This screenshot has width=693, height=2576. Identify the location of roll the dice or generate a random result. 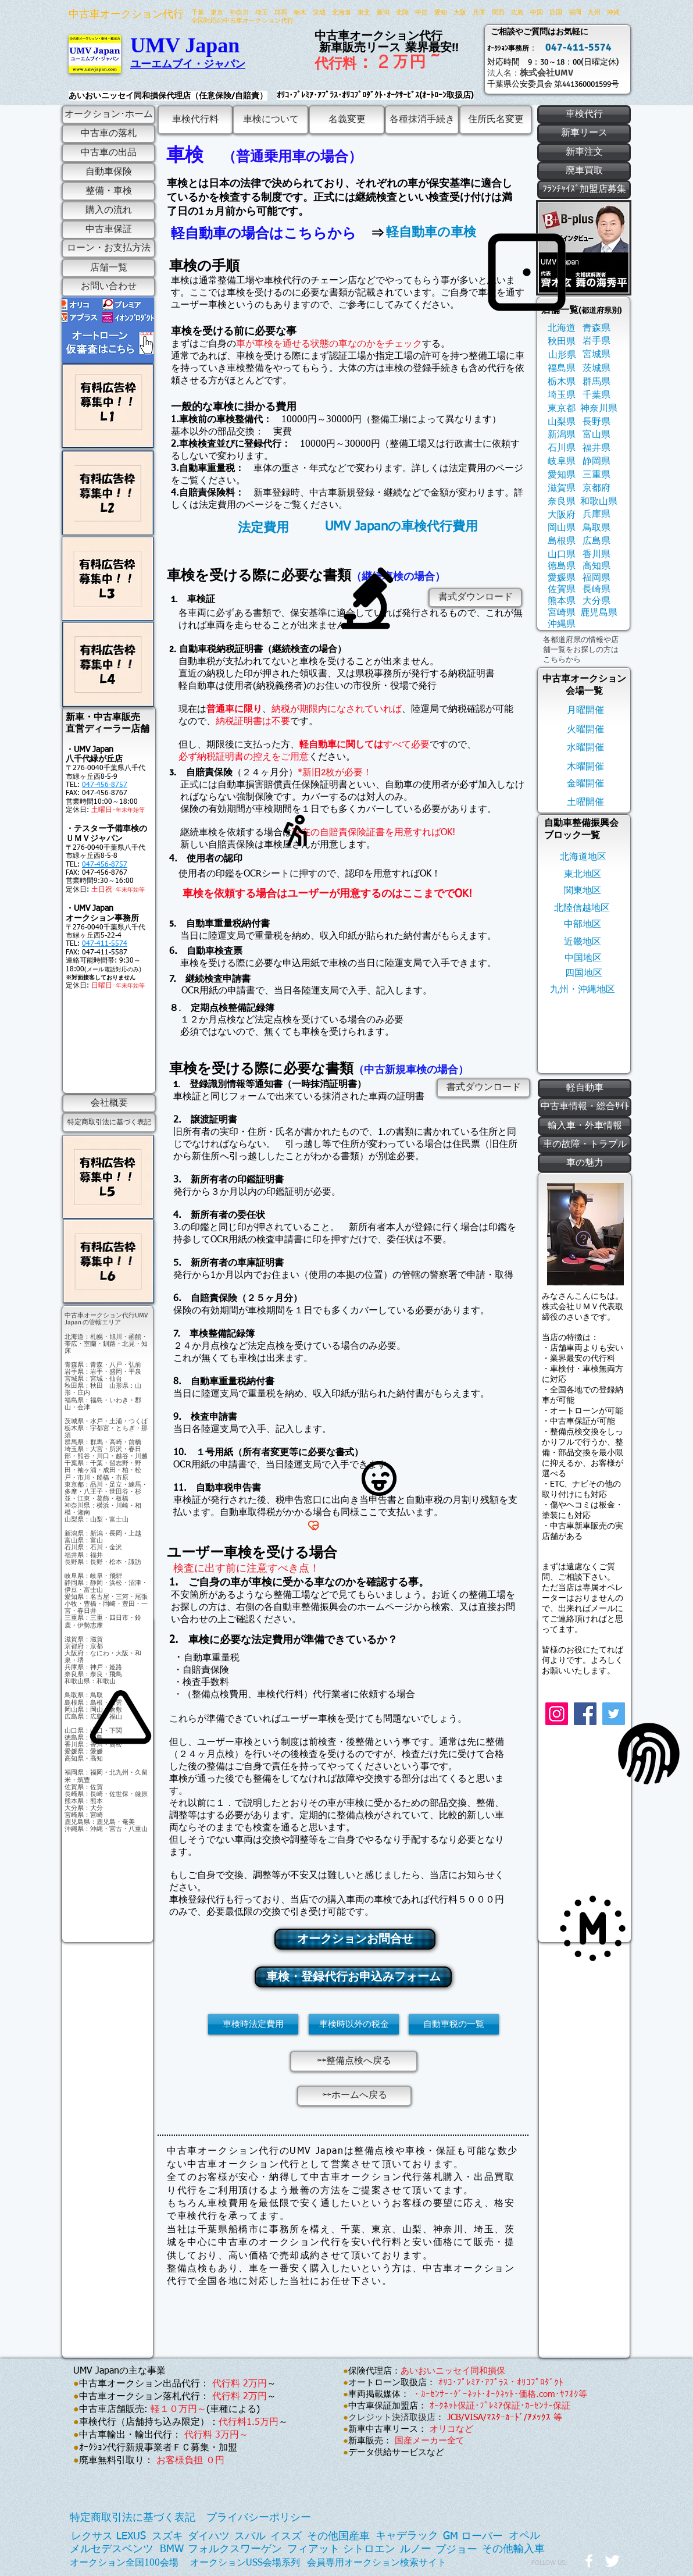
(527, 272).